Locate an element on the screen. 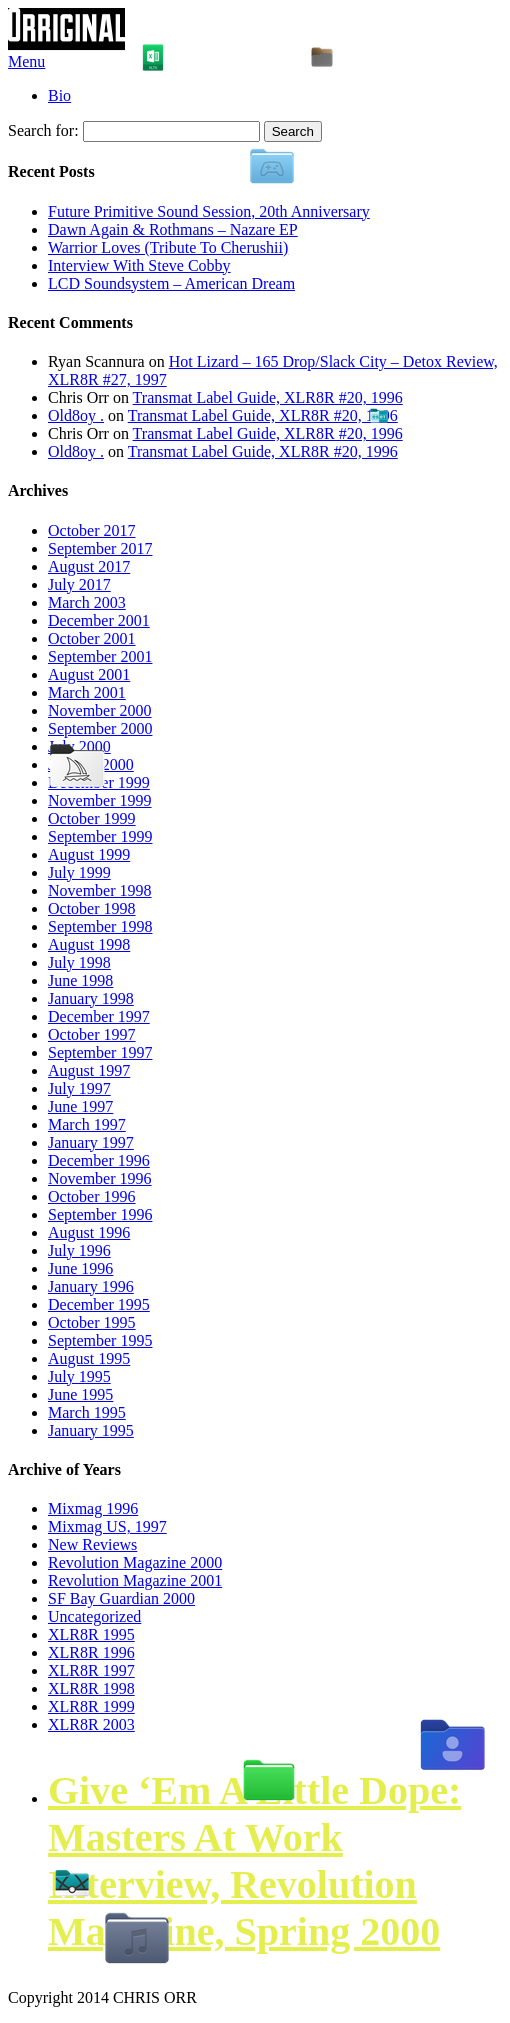  open your games folder is located at coordinates (272, 166).